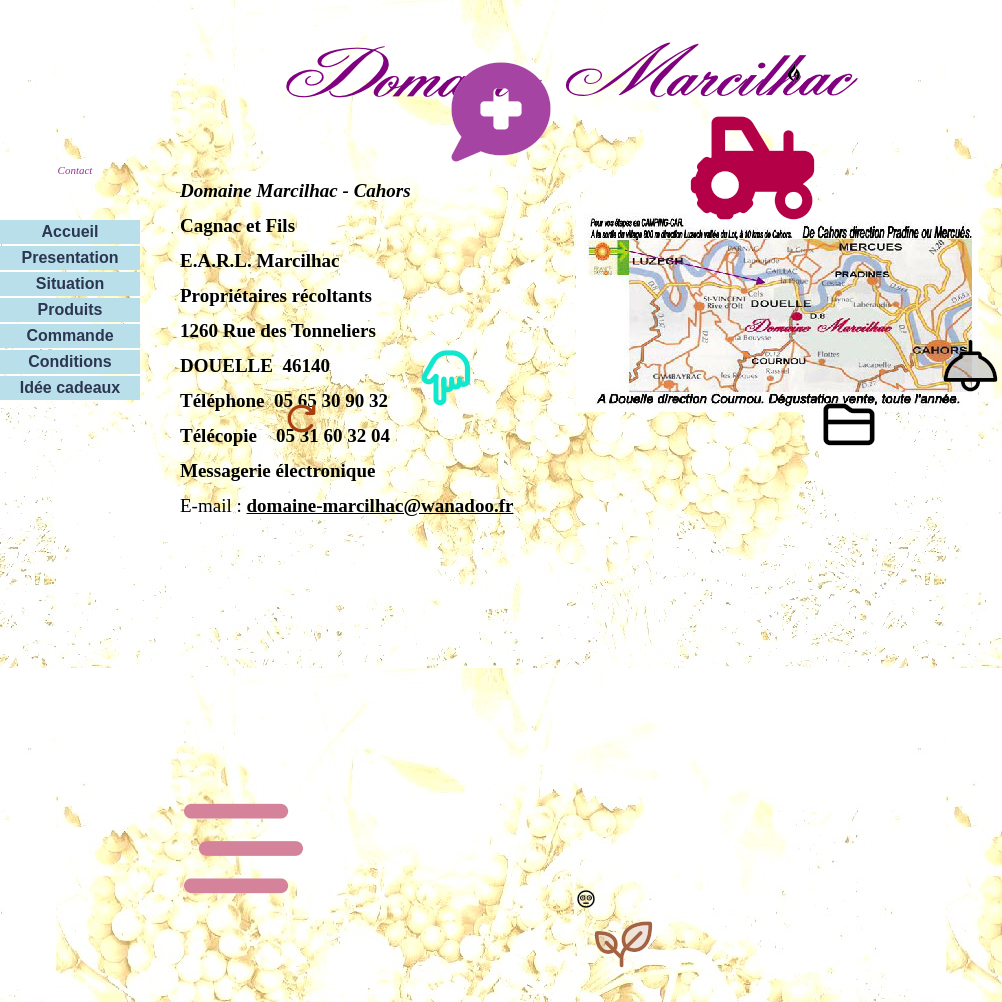  What do you see at coordinates (501, 112) in the screenshot?
I see `access medical chat or health support` at bounding box center [501, 112].